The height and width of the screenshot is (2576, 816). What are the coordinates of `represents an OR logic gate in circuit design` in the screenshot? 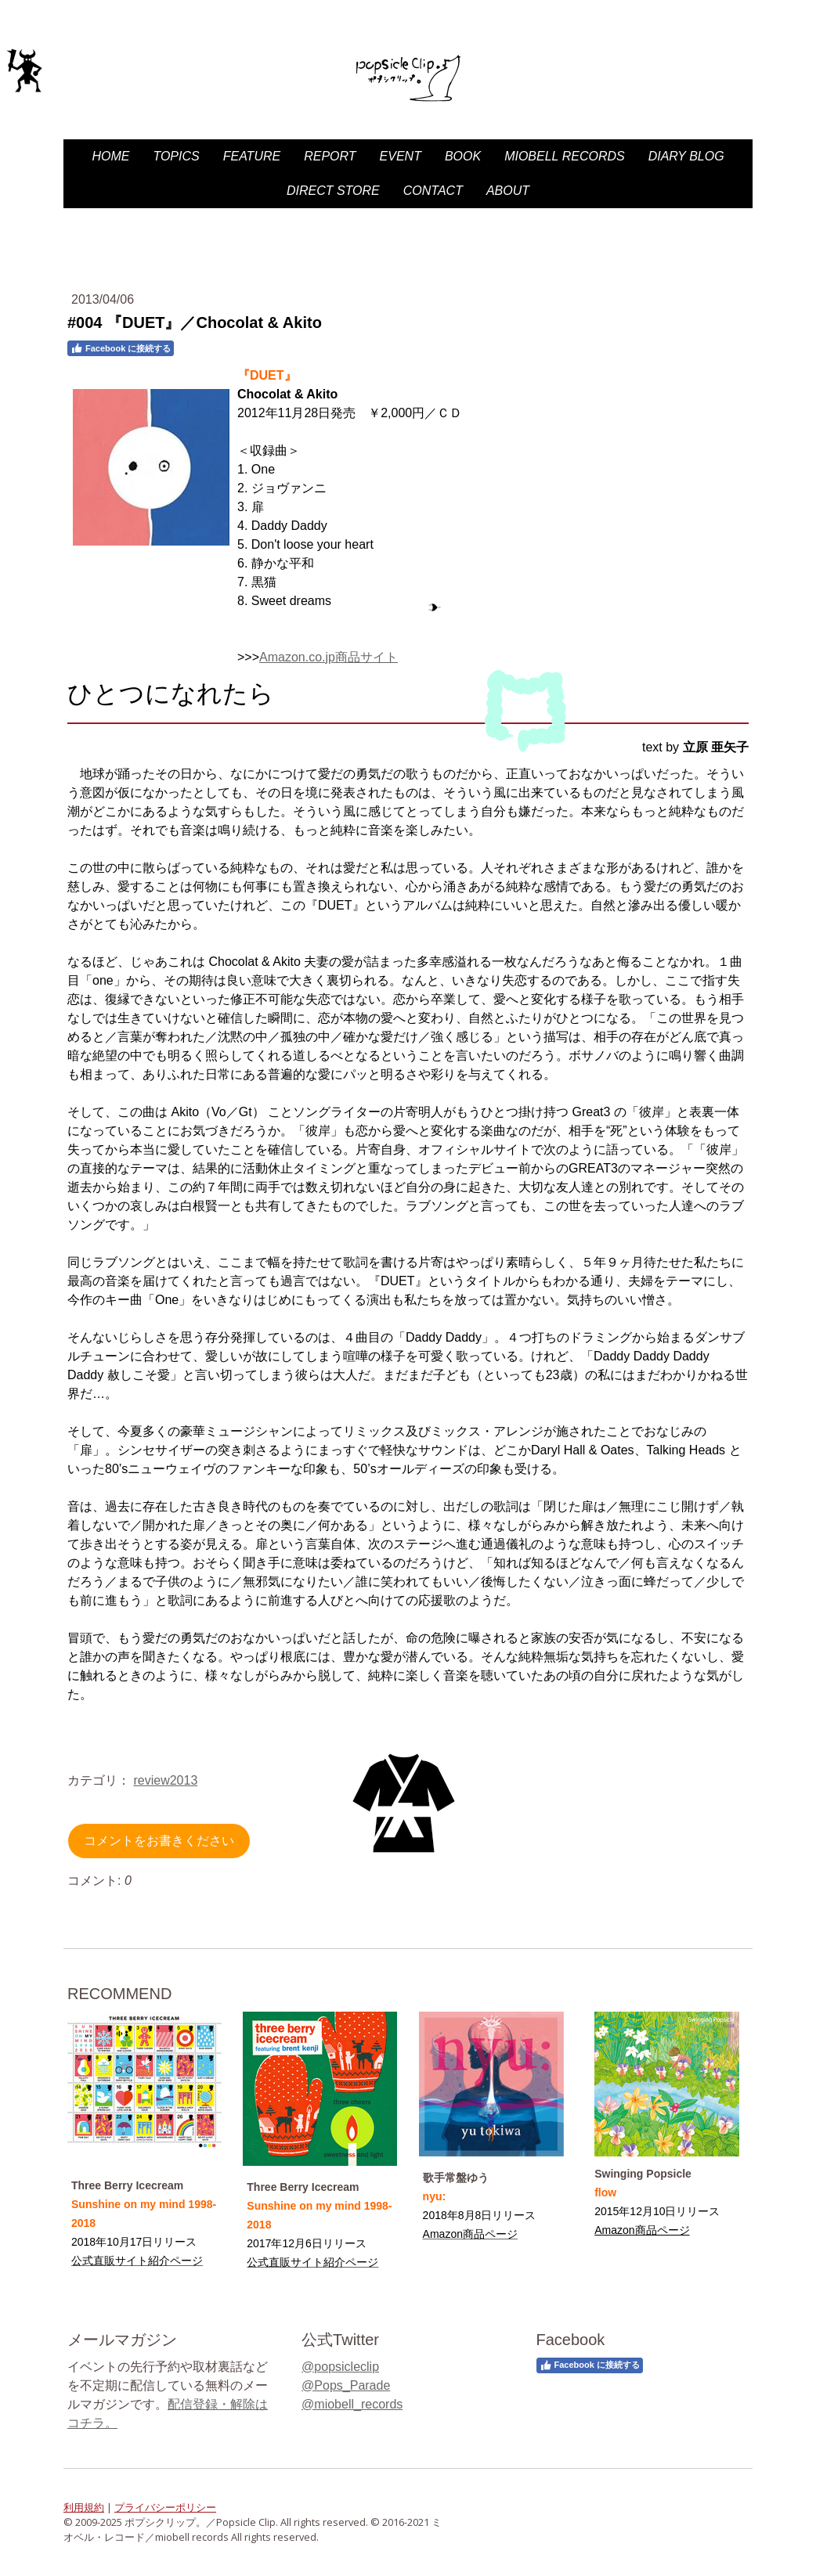 It's located at (435, 607).